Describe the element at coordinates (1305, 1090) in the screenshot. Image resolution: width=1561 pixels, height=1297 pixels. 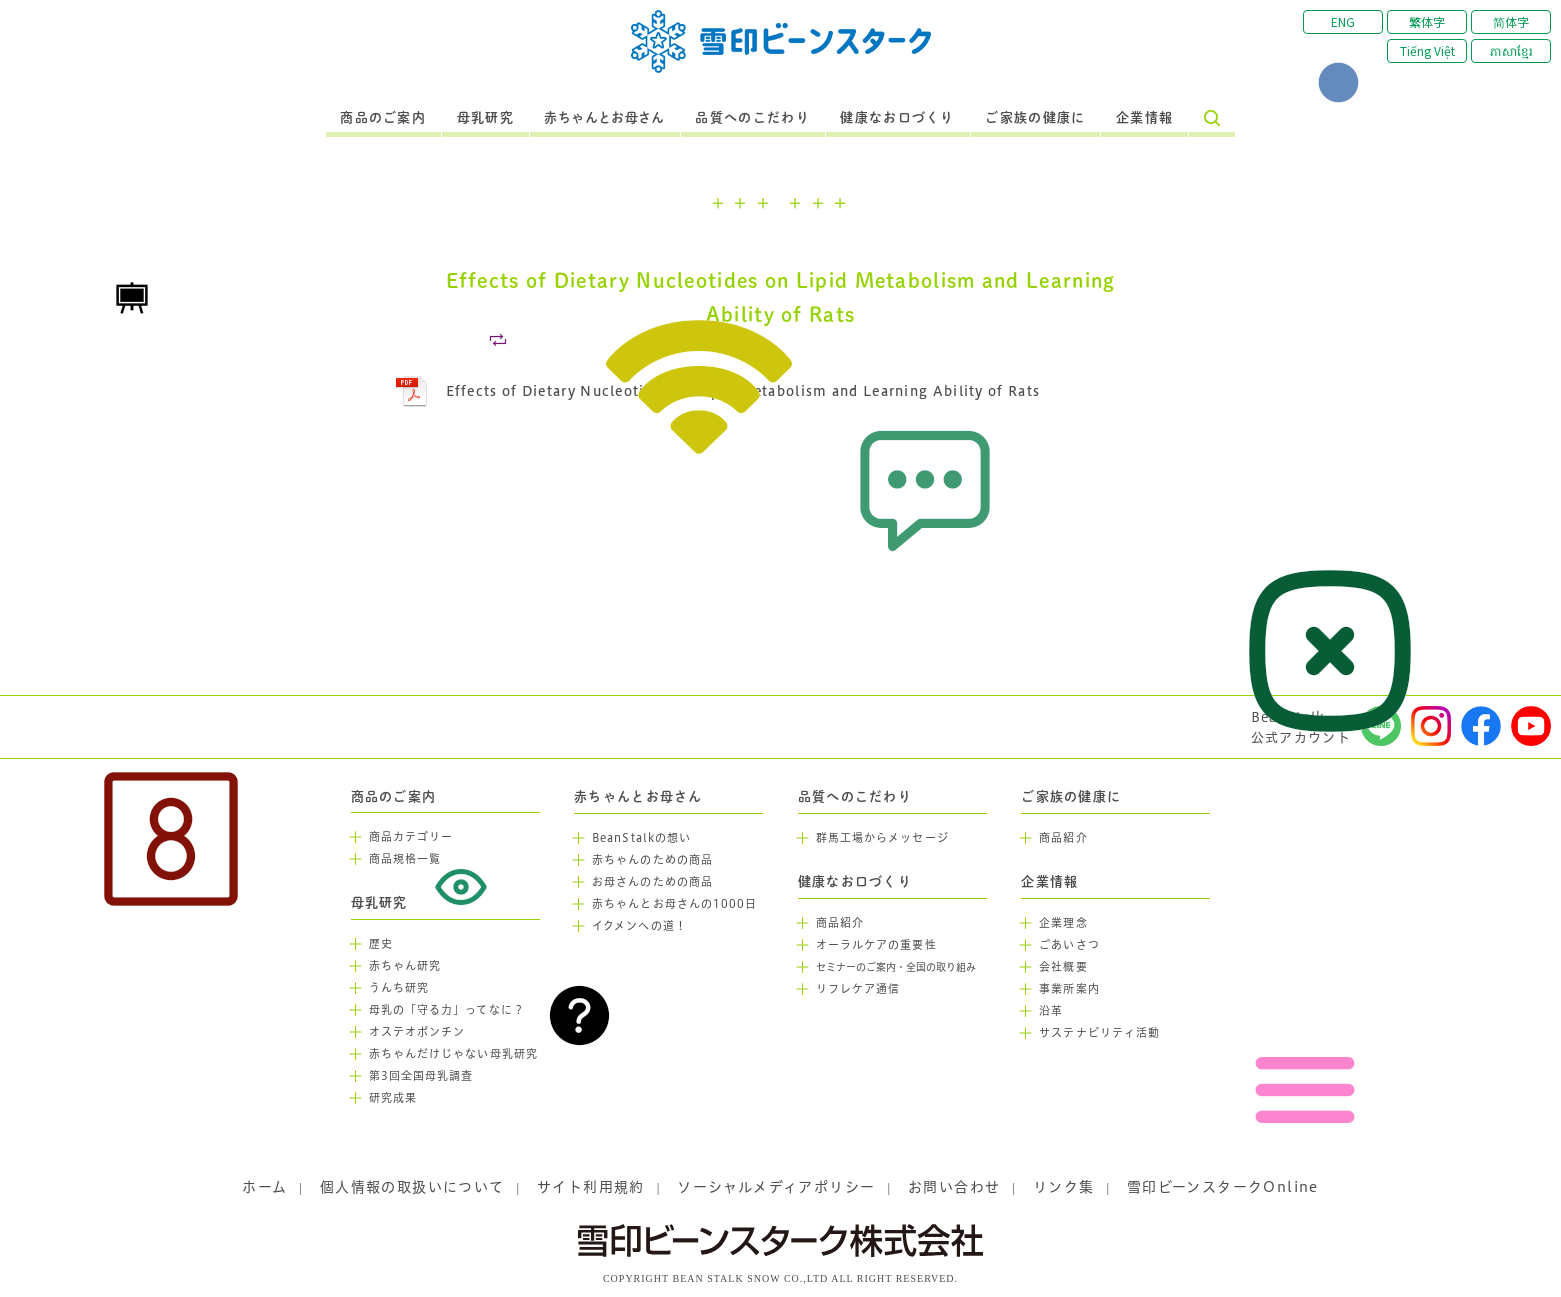
I see `open the navigation menu` at that location.